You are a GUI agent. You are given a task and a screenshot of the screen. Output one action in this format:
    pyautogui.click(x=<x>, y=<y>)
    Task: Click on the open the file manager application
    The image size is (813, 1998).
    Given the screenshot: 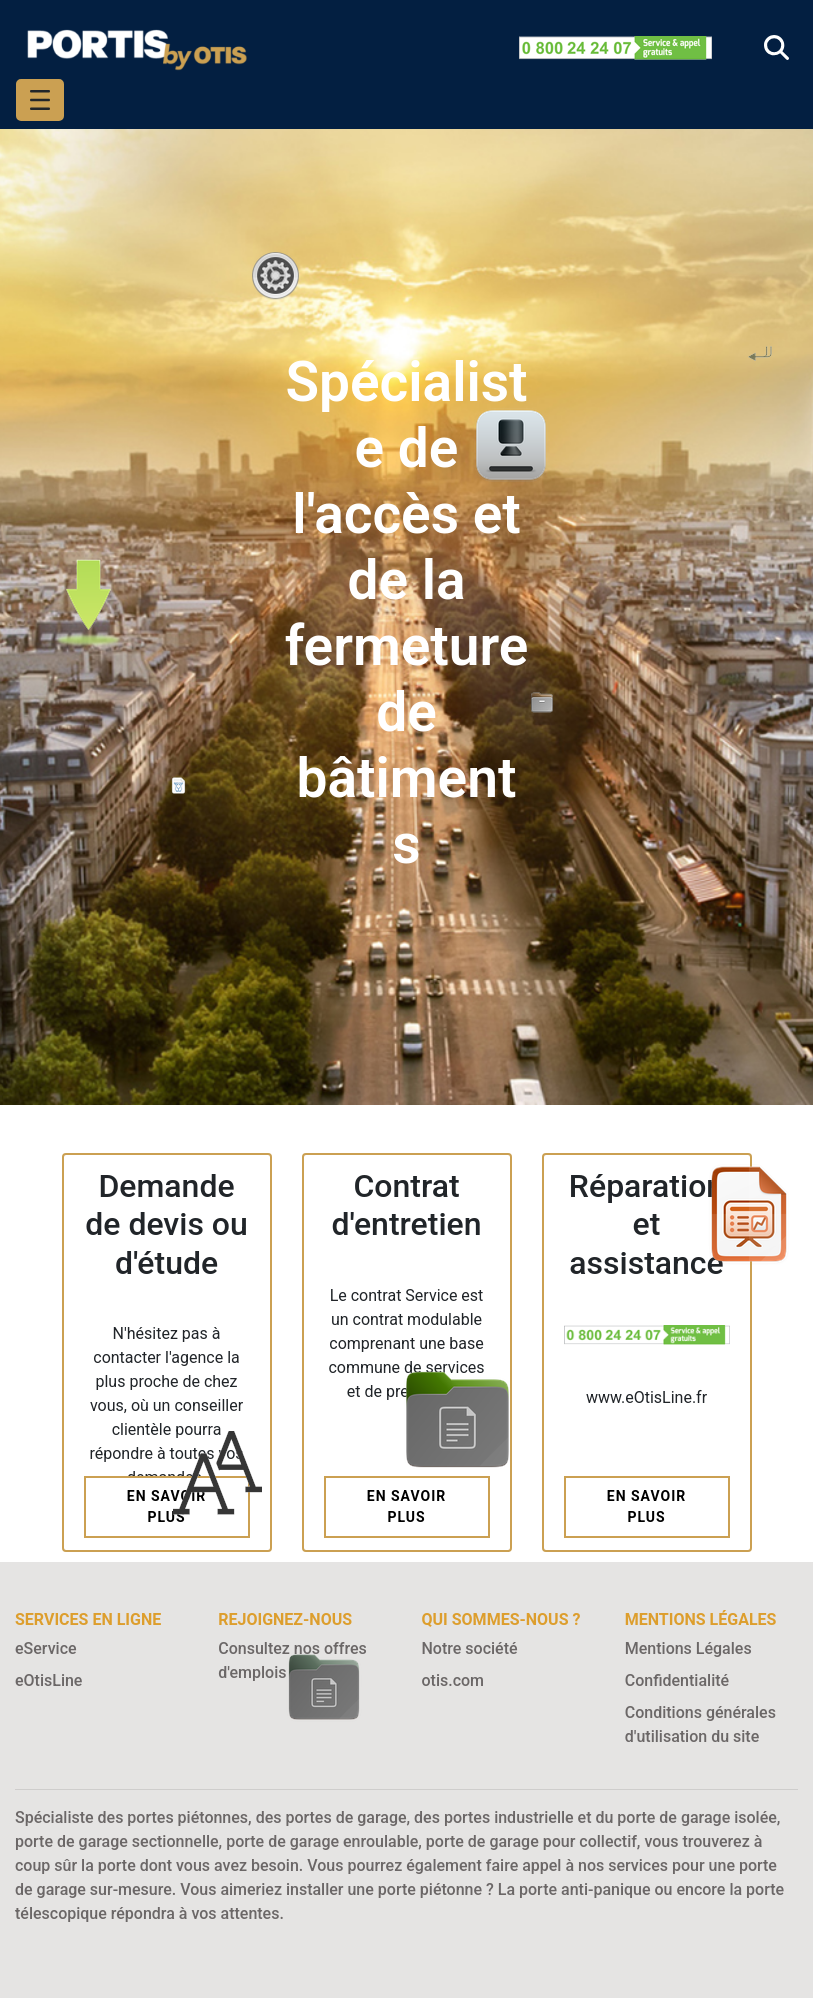 What is the action you would take?
    pyautogui.click(x=542, y=702)
    